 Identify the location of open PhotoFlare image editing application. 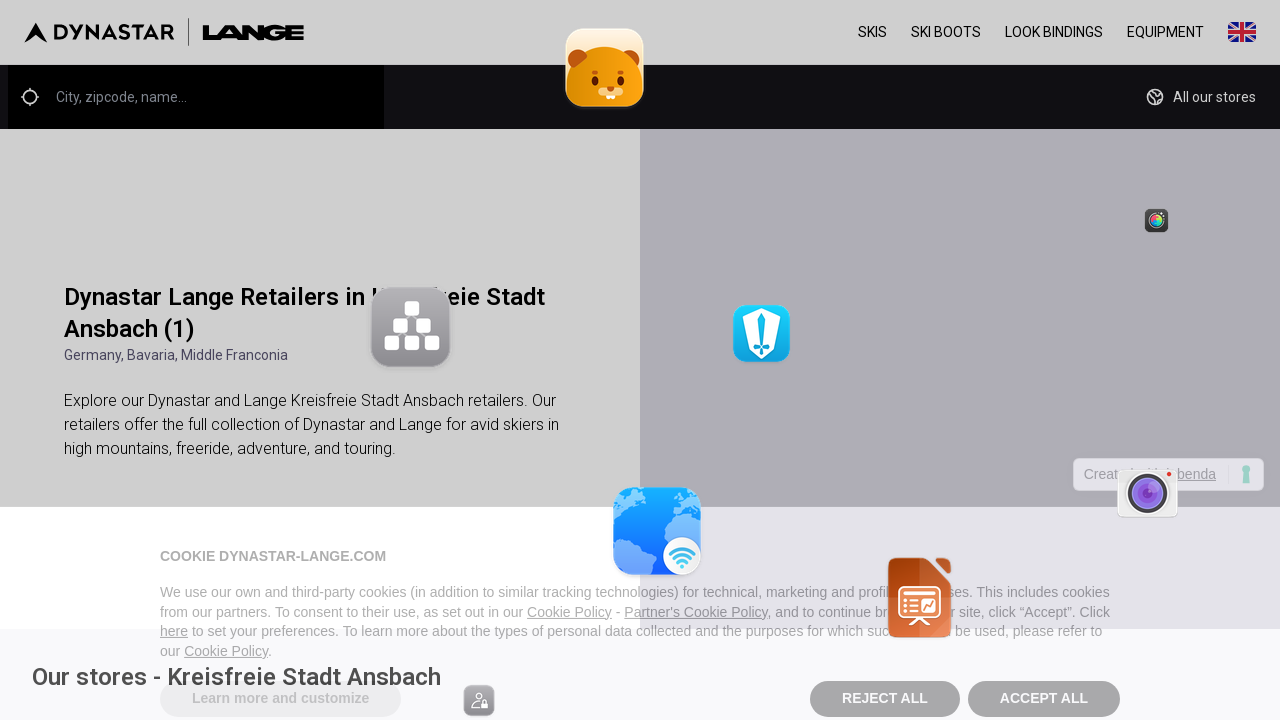
(1156, 220).